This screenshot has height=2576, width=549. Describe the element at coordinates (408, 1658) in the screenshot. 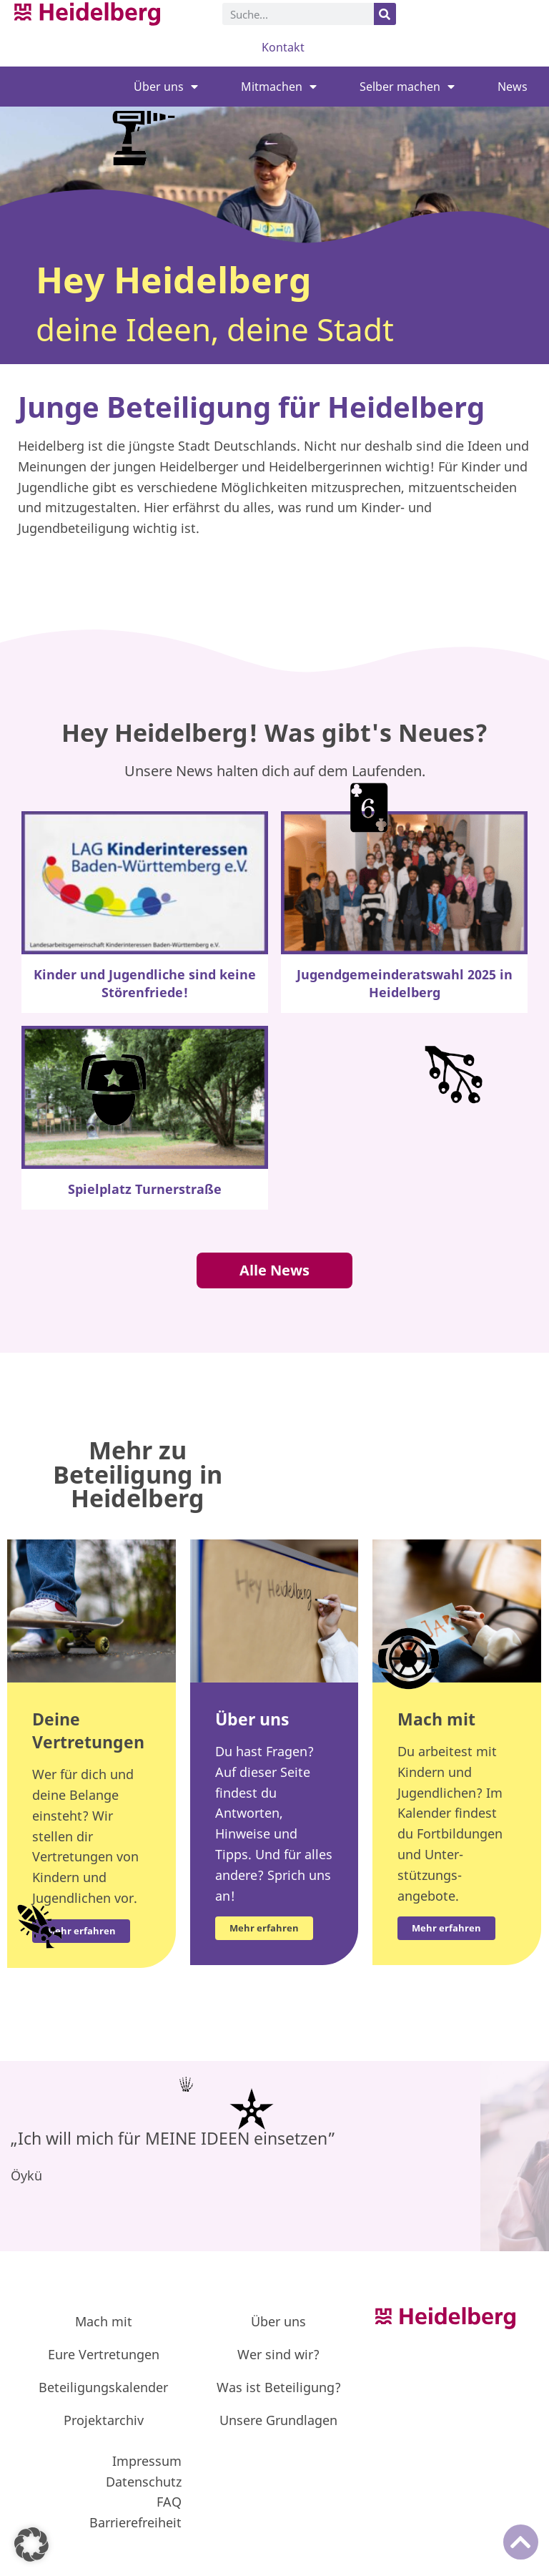

I see `navigate or steer game controls` at that location.